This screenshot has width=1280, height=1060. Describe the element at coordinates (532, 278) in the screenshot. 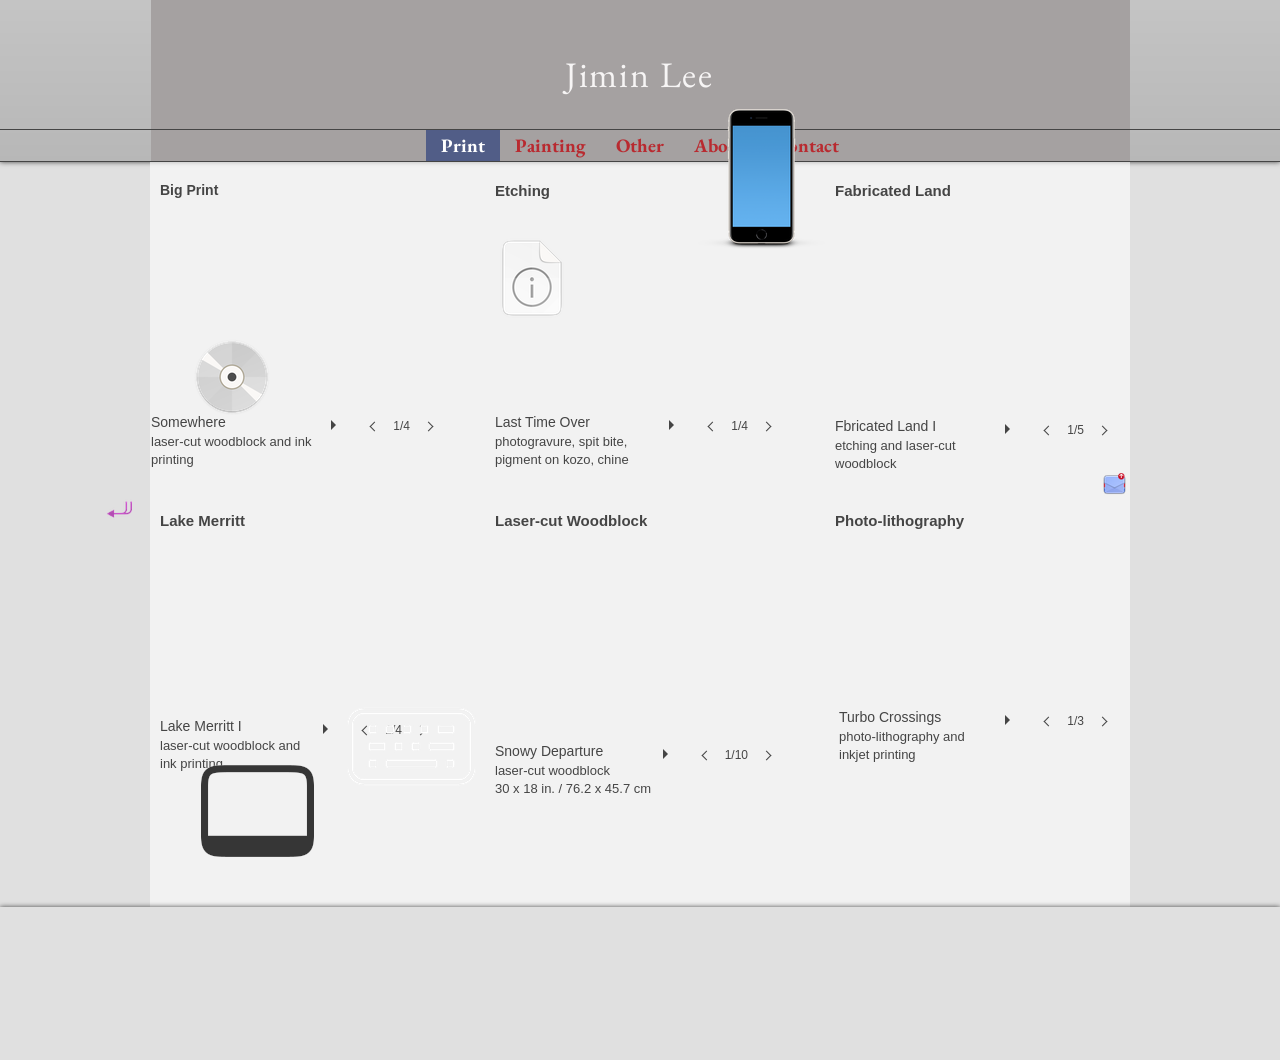

I see `a readme or documentation file` at that location.